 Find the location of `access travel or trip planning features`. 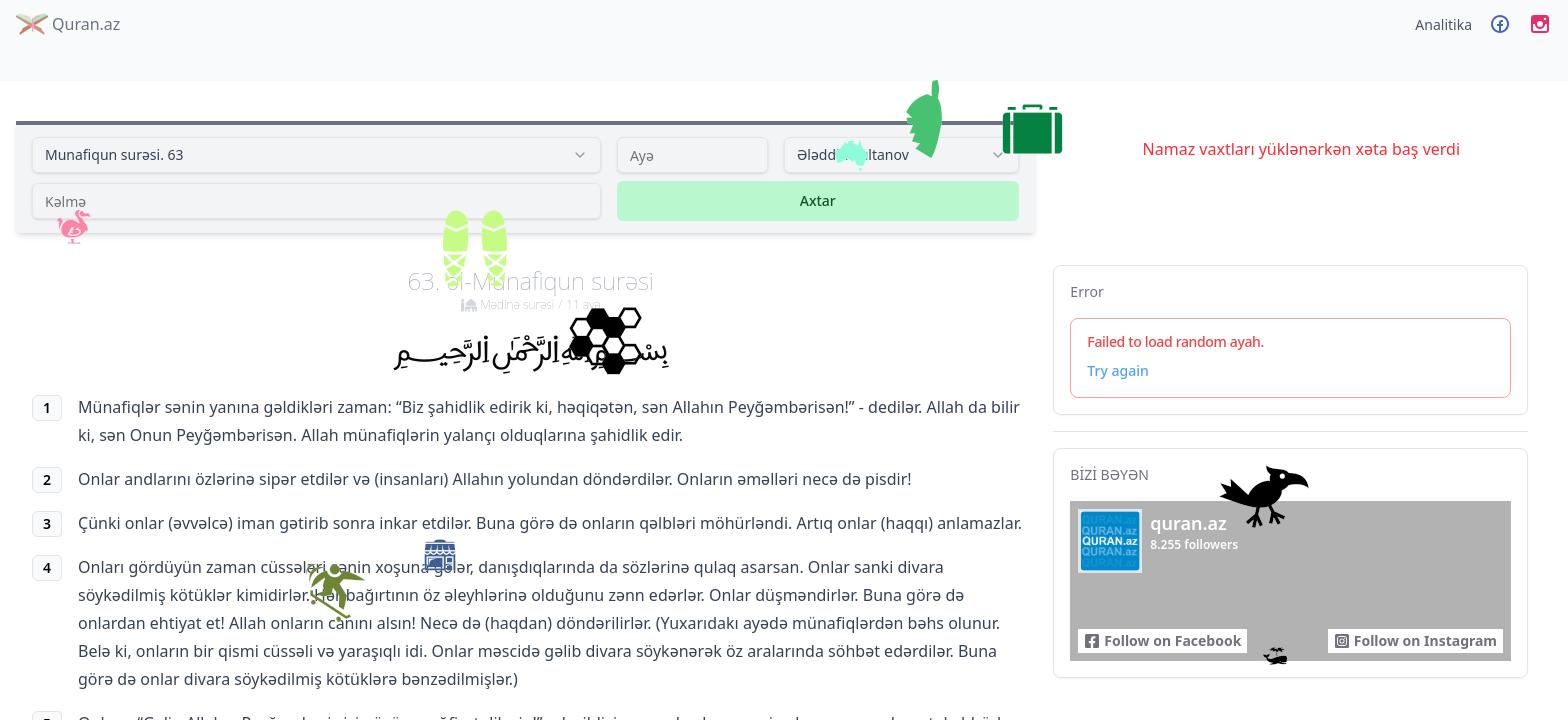

access travel or trip planning features is located at coordinates (1032, 130).